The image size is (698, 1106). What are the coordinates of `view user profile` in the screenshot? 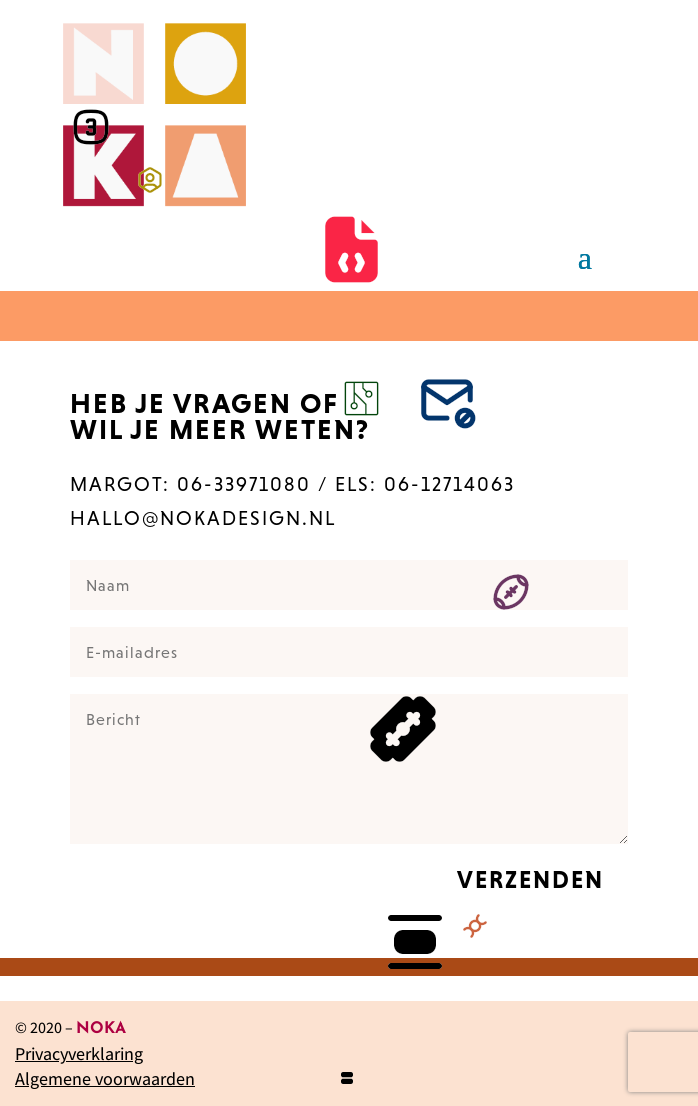 It's located at (150, 180).